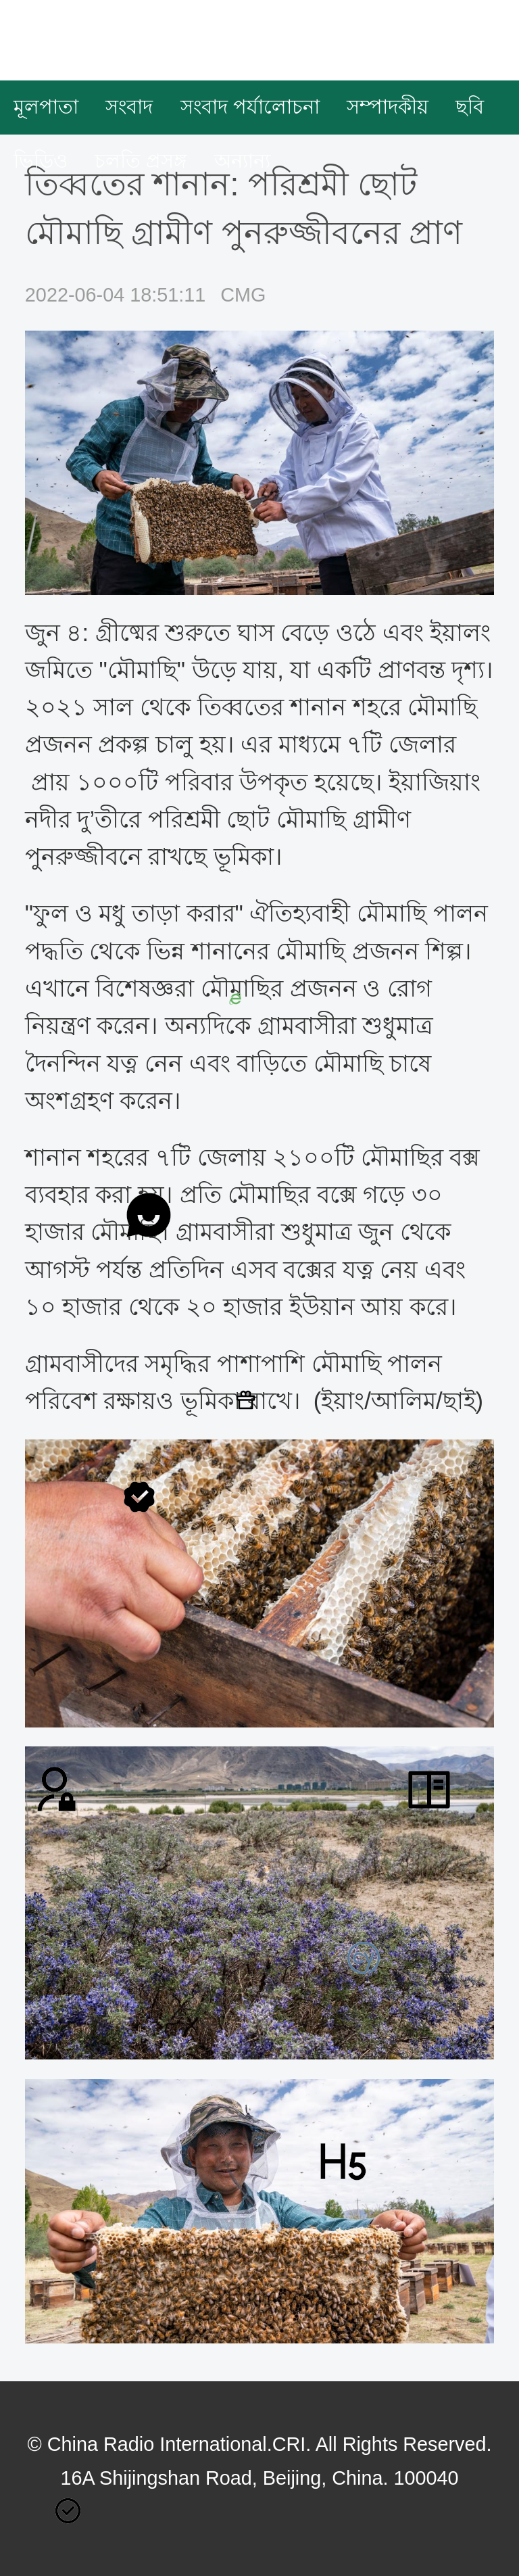  Describe the element at coordinates (245, 1400) in the screenshot. I see `view available rewards or gifts` at that location.